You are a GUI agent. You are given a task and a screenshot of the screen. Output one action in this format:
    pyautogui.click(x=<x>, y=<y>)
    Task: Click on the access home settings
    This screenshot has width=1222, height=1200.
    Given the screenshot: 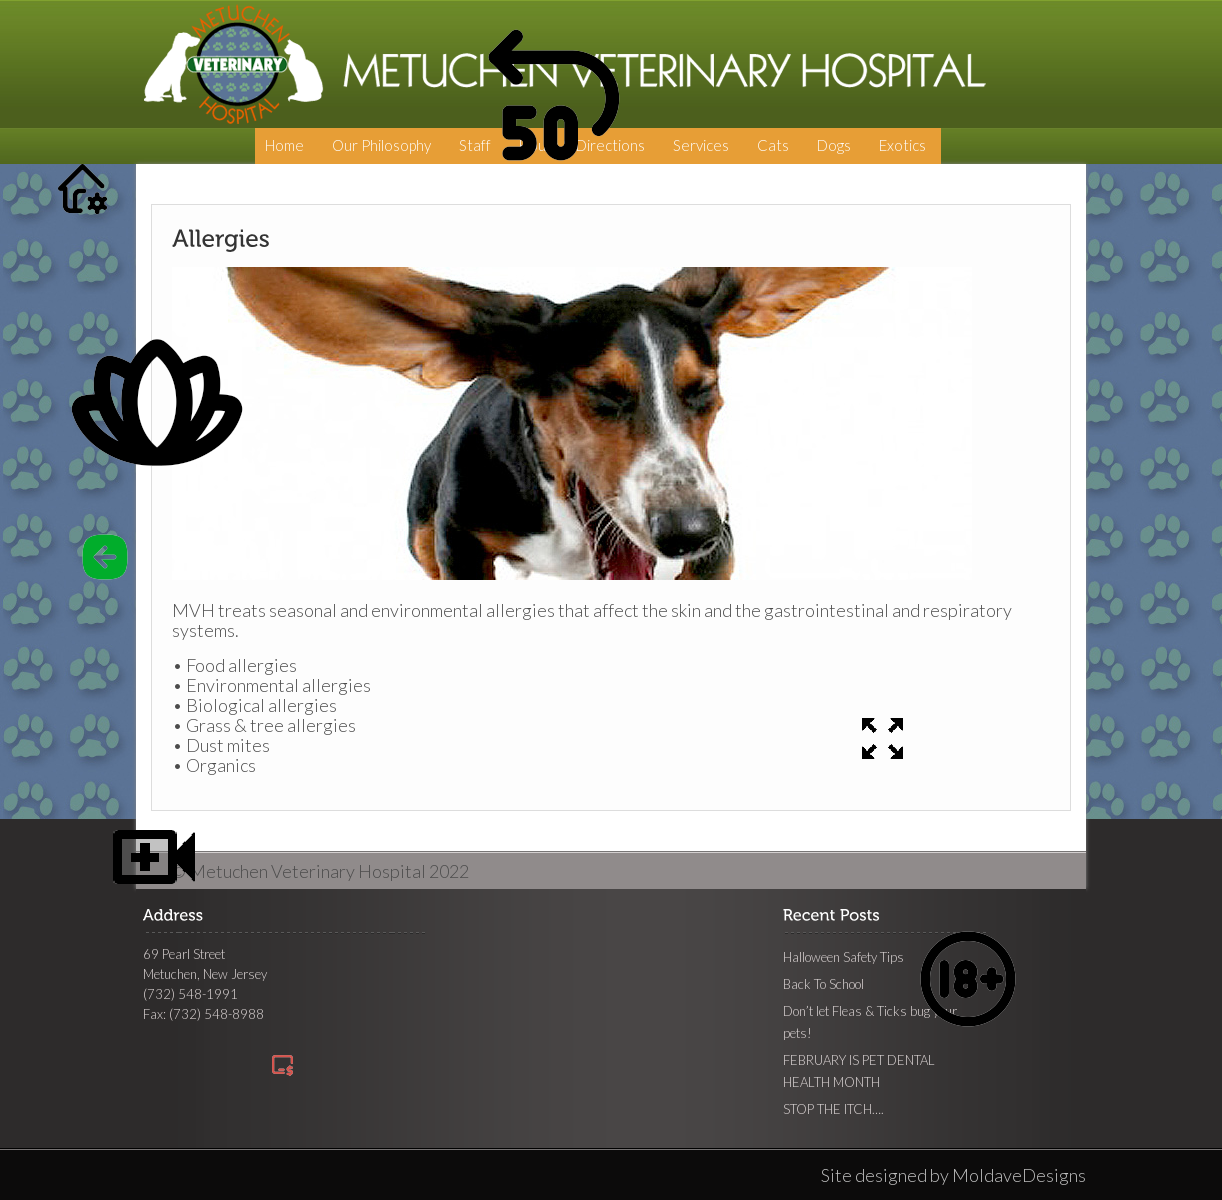 What is the action you would take?
    pyautogui.click(x=82, y=188)
    